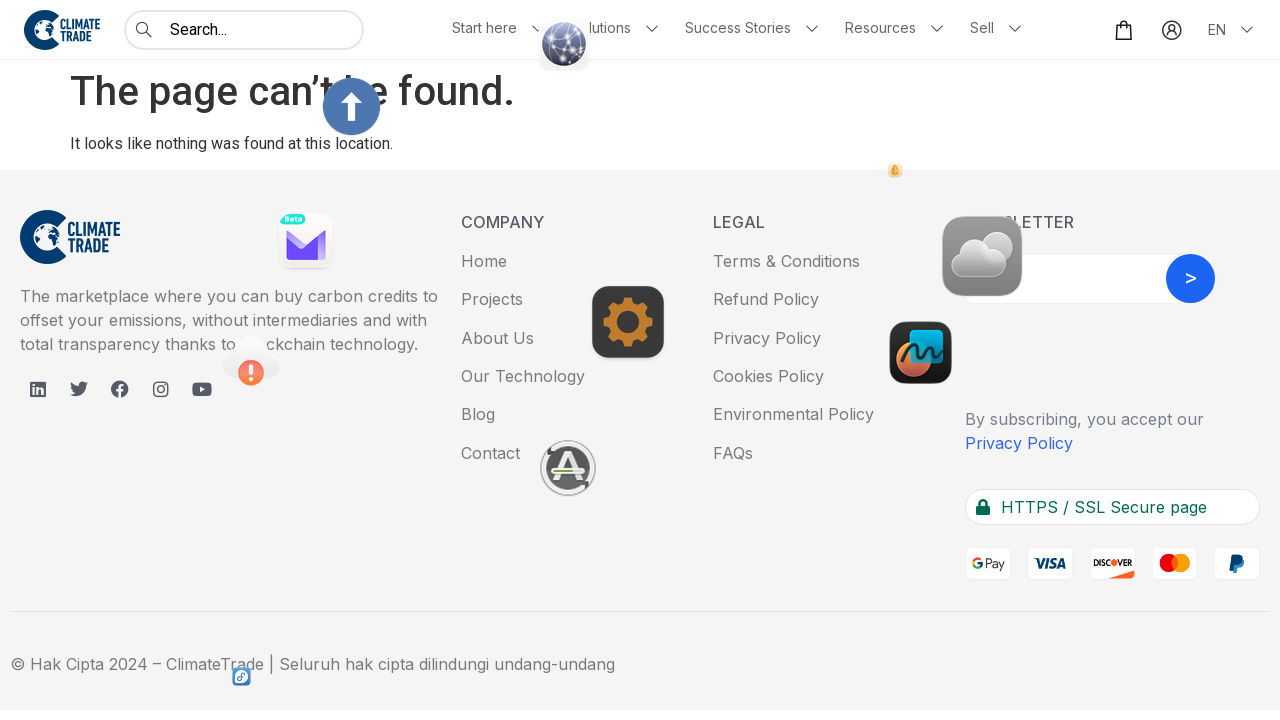 This screenshot has width=1280, height=720. Describe the element at coordinates (920, 352) in the screenshot. I see `open freeform app for brainstorming and sketching` at that location.